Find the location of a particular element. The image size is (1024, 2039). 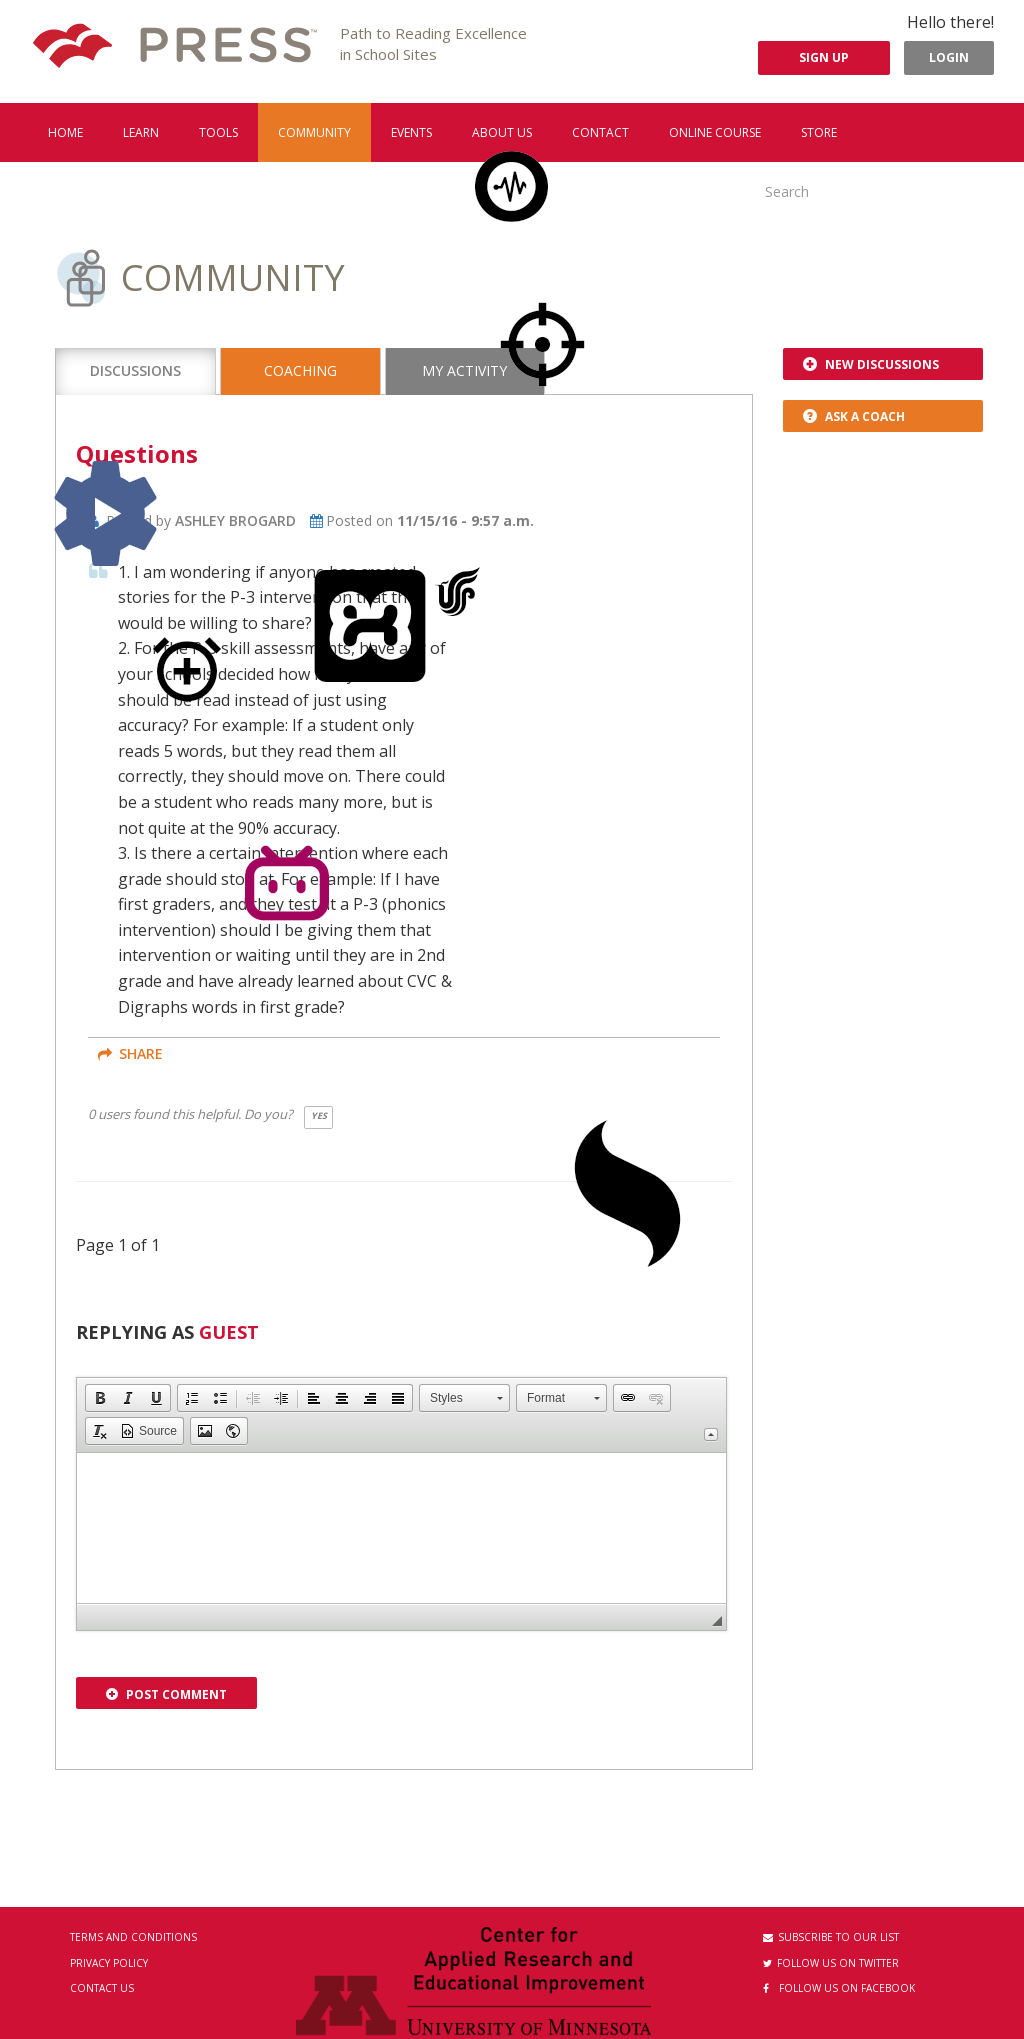

open YouTube Studio app is located at coordinates (105, 513).